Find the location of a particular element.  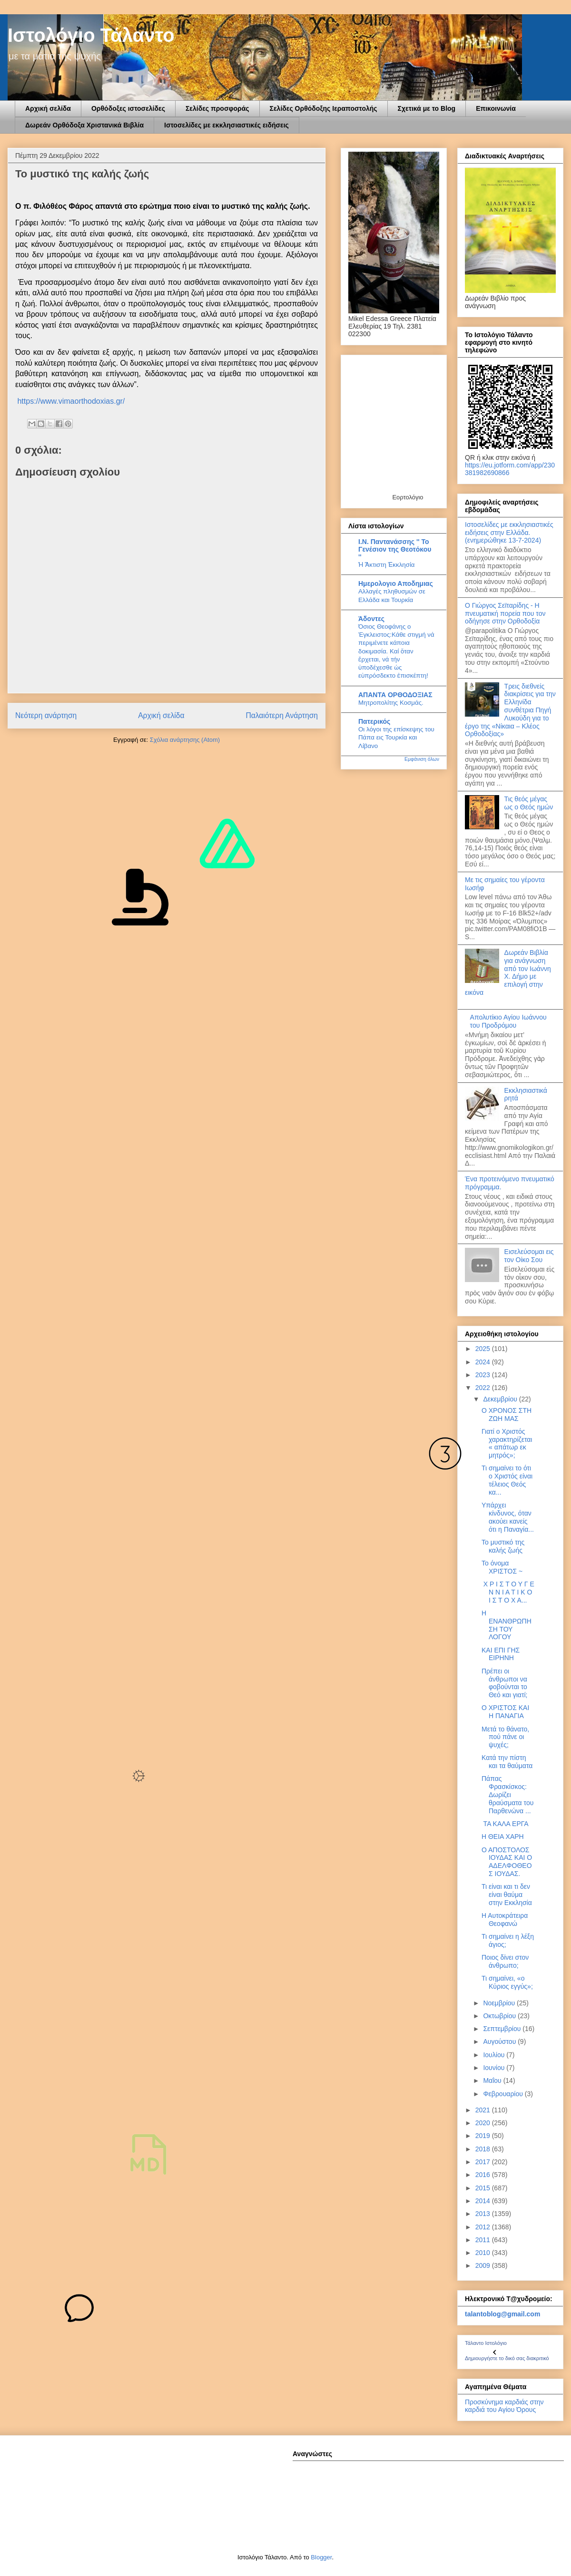

indicates step three in a multi-step process is located at coordinates (445, 1453).